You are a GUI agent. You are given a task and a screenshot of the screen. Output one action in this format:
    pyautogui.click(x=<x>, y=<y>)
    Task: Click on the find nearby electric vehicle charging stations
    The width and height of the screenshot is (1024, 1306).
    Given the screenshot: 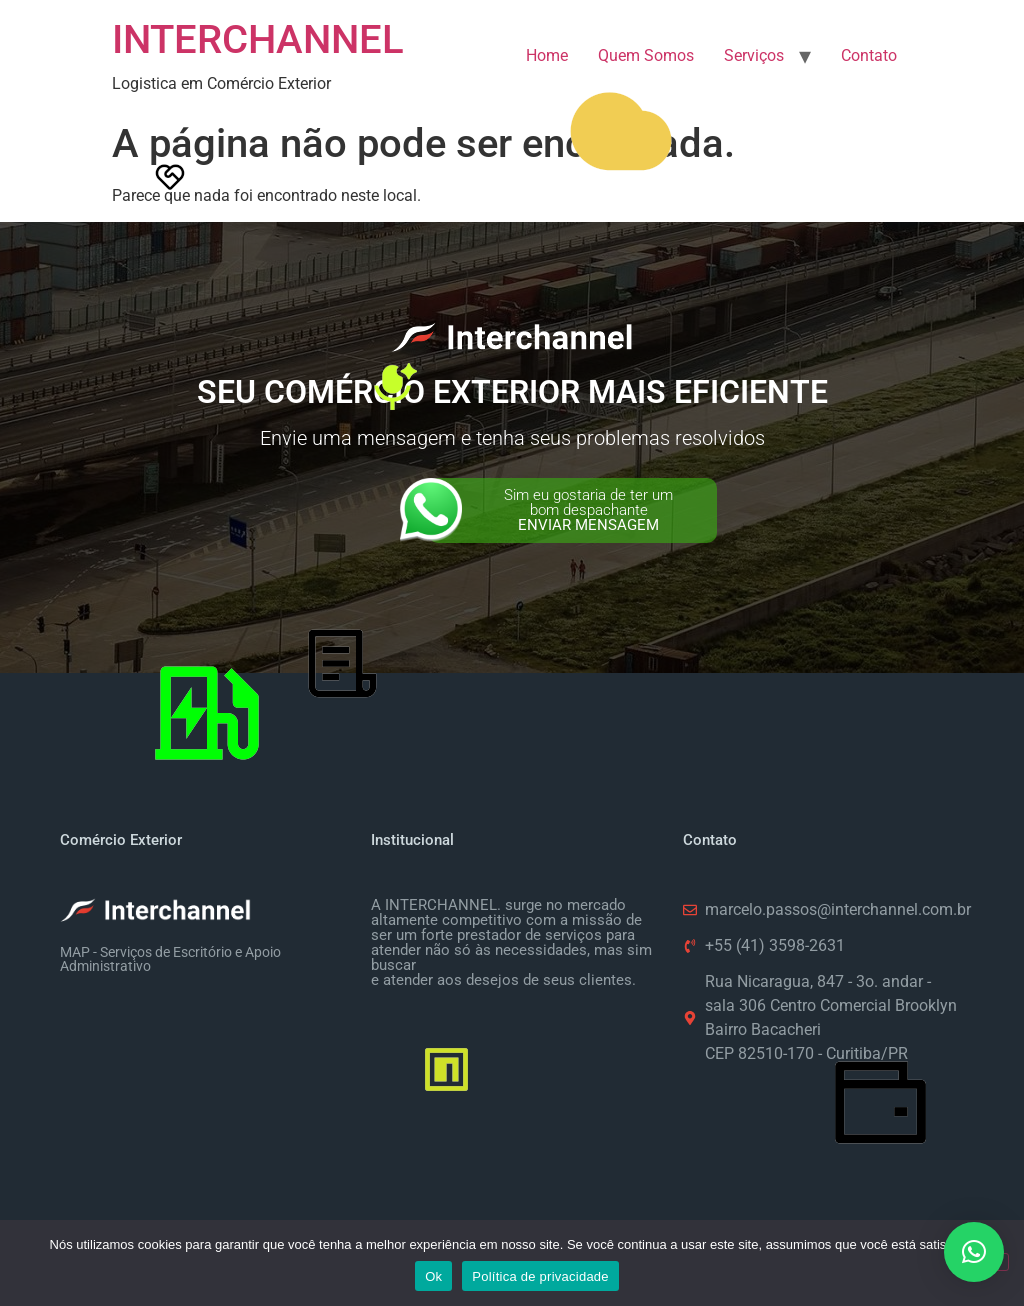 What is the action you would take?
    pyautogui.click(x=207, y=713)
    